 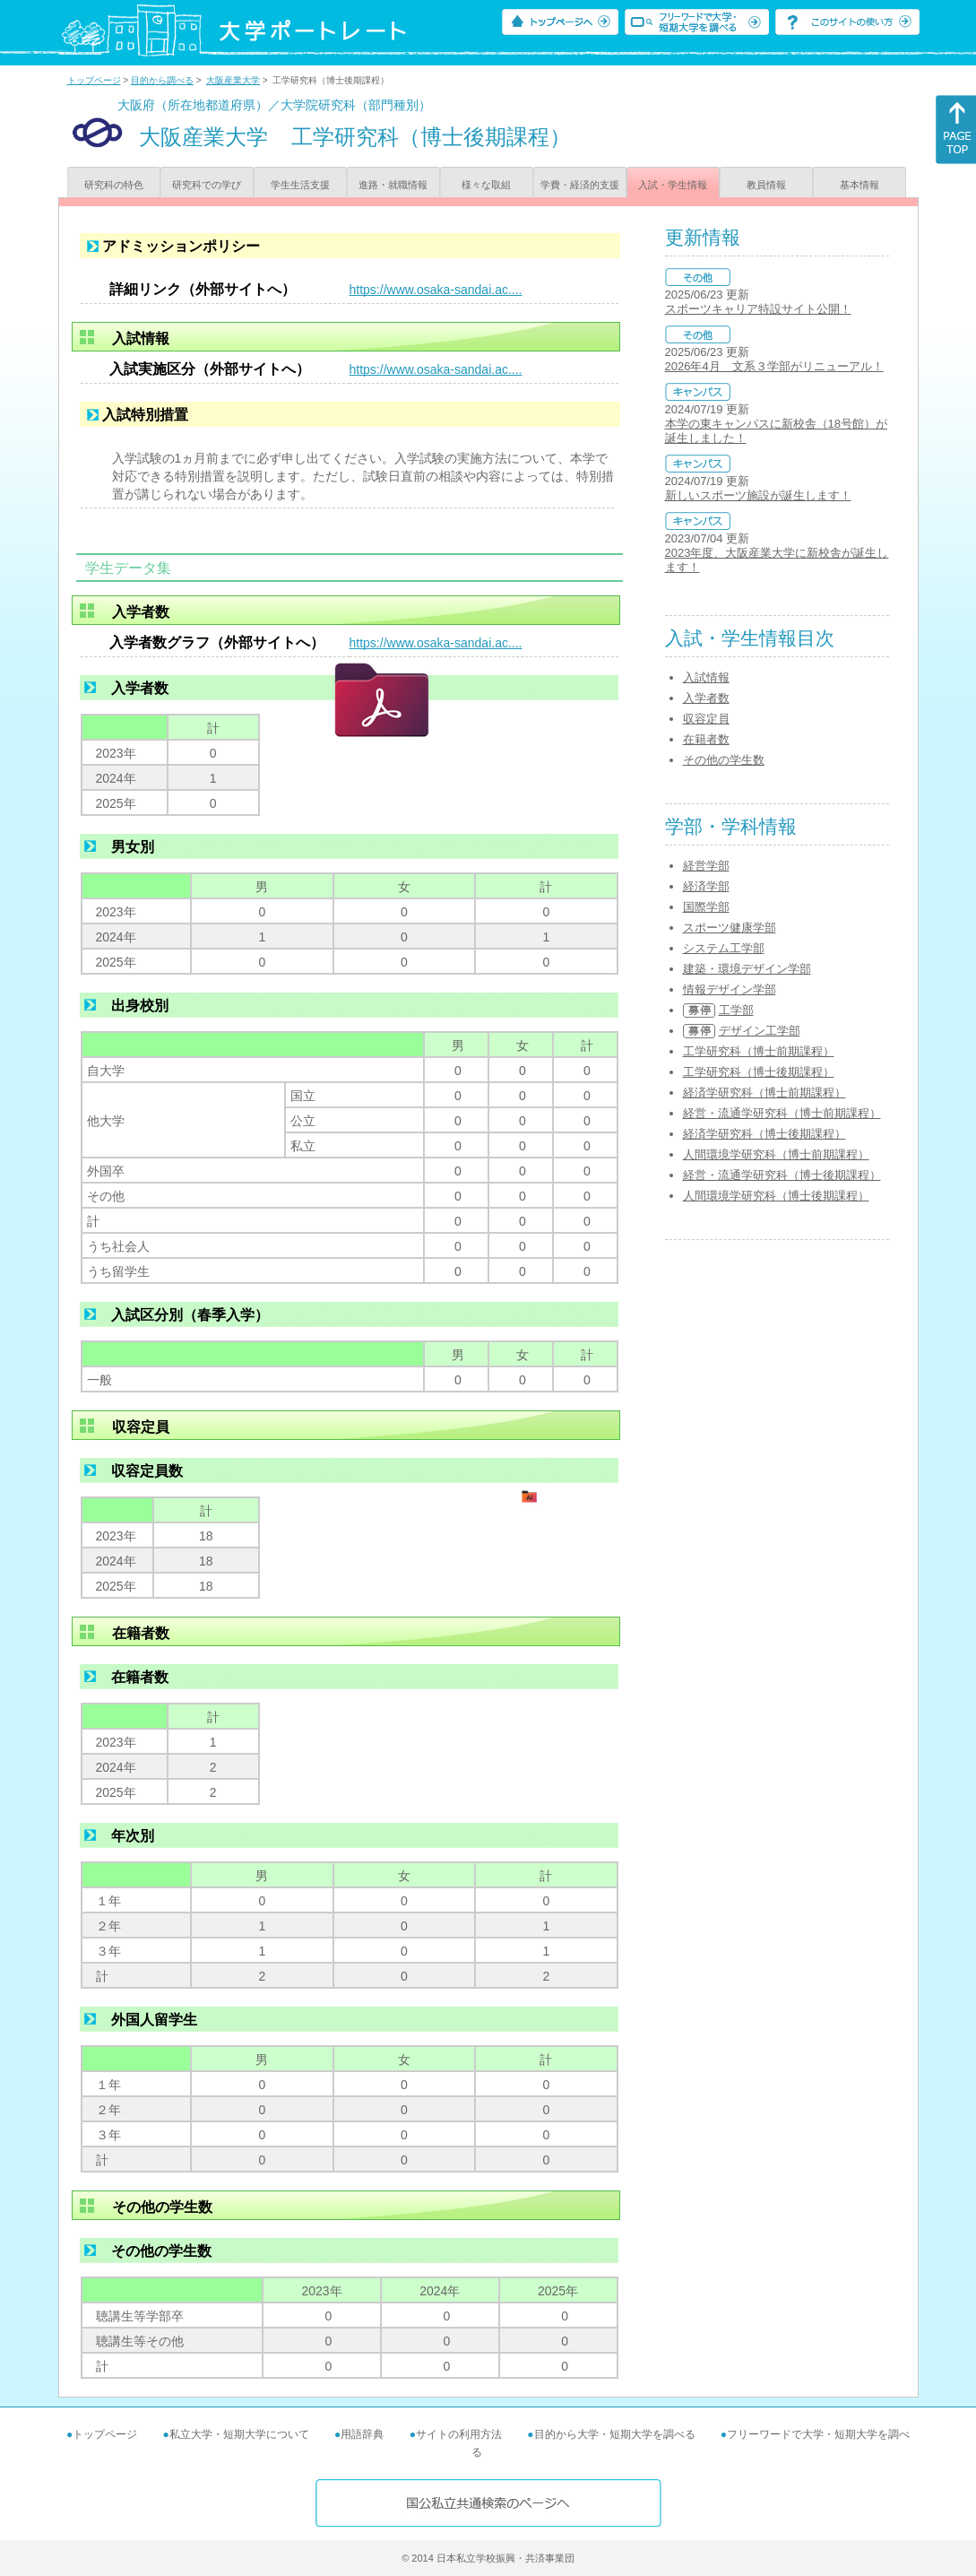 I want to click on open folder containing adobe acrobat files, so click(x=381, y=702).